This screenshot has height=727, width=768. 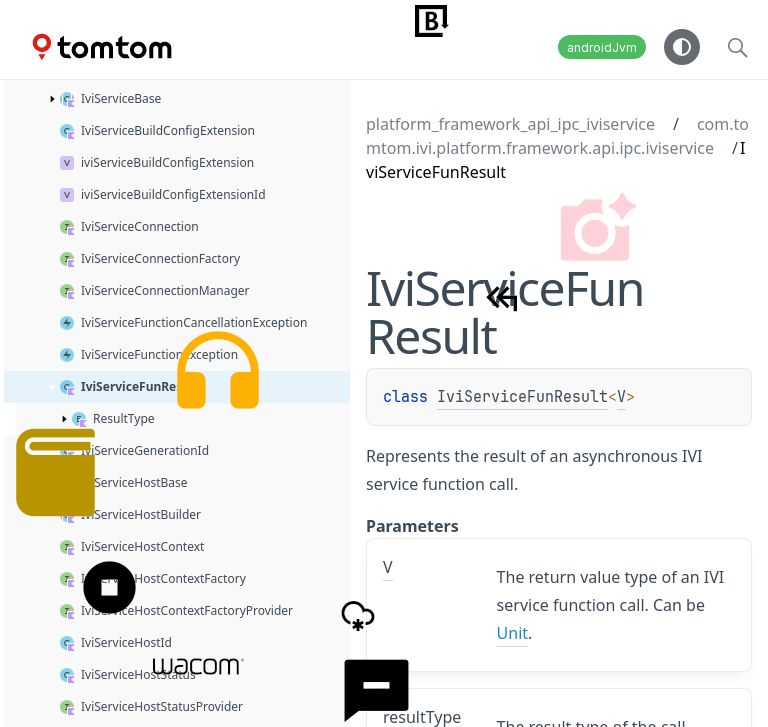 What do you see at coordinates (595, 230) in the screenshot?
I see `access AI-powered camera features` at bounding box center [595, 230].